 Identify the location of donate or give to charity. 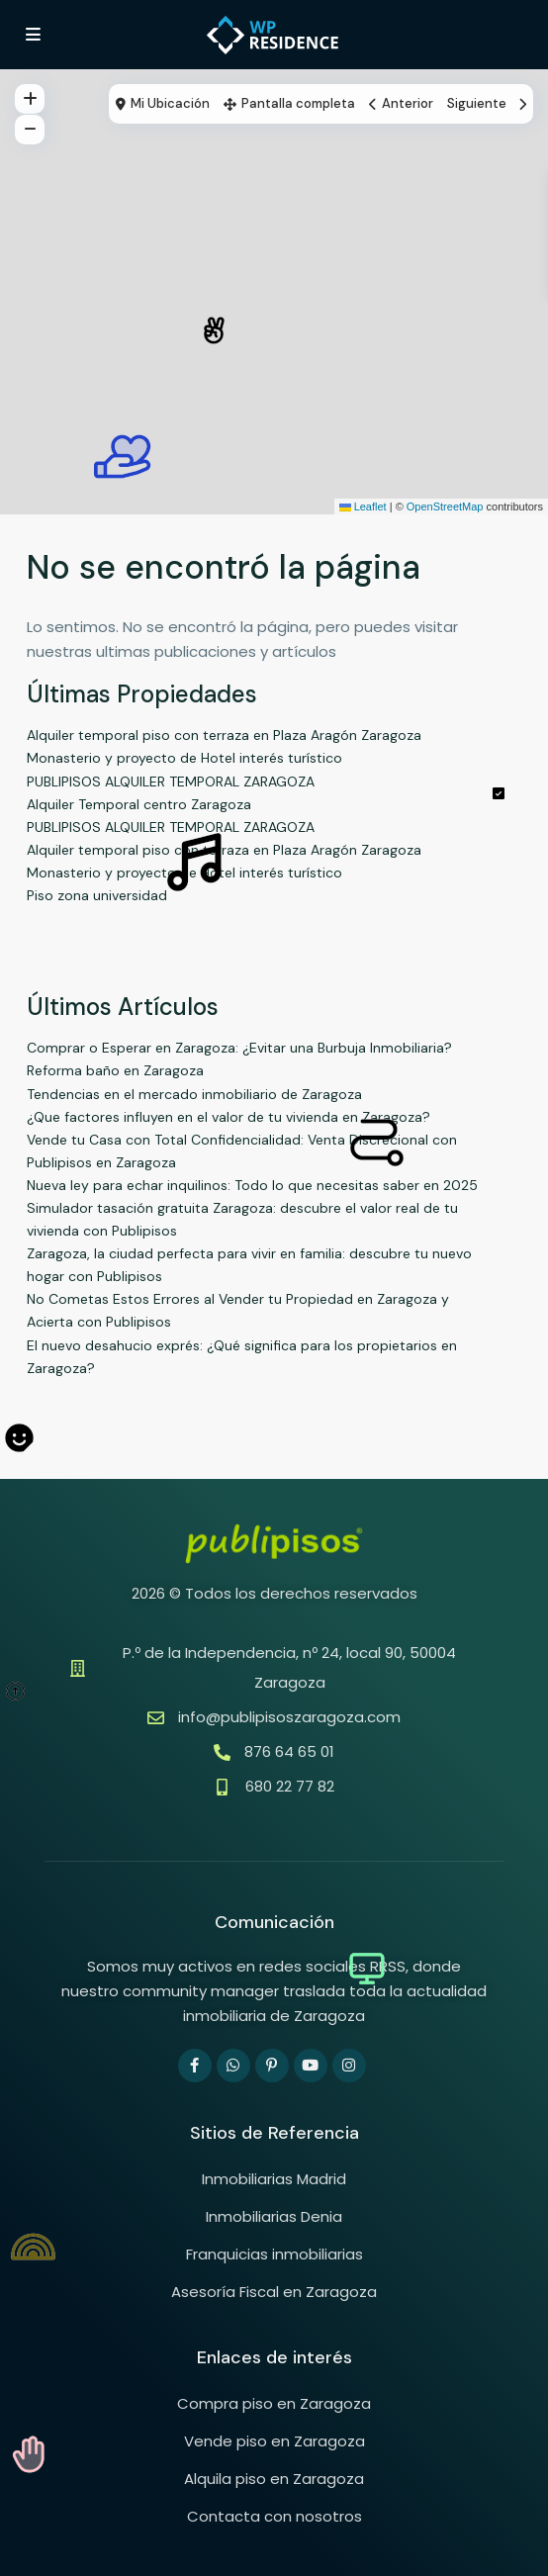
(124, 457).